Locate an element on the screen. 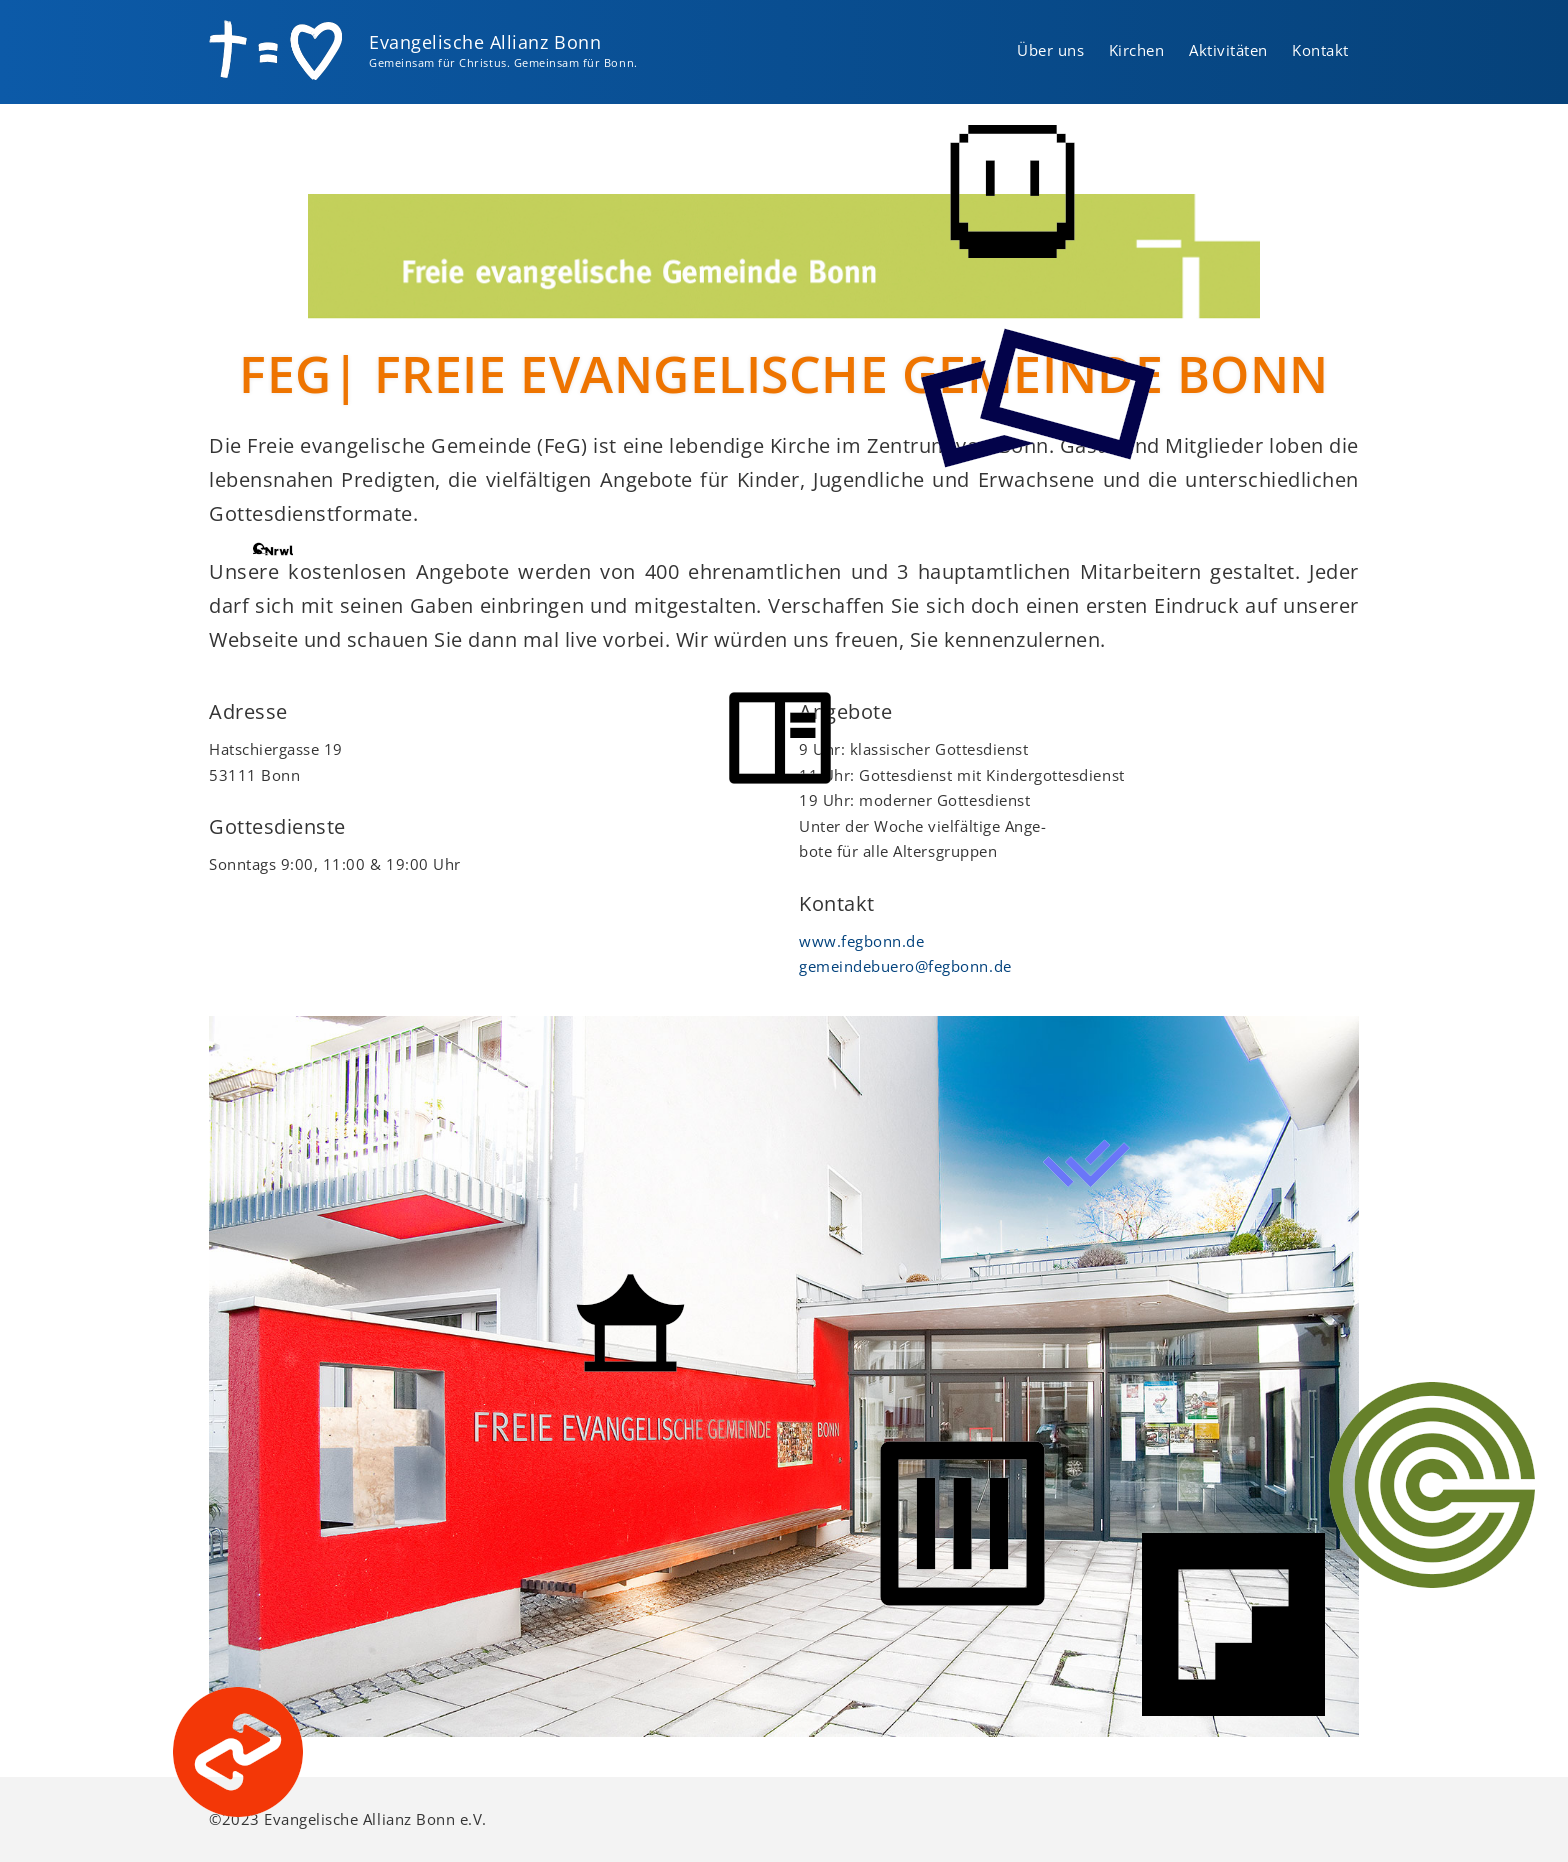  nrwl company logo is located at coordinates (273, 549).